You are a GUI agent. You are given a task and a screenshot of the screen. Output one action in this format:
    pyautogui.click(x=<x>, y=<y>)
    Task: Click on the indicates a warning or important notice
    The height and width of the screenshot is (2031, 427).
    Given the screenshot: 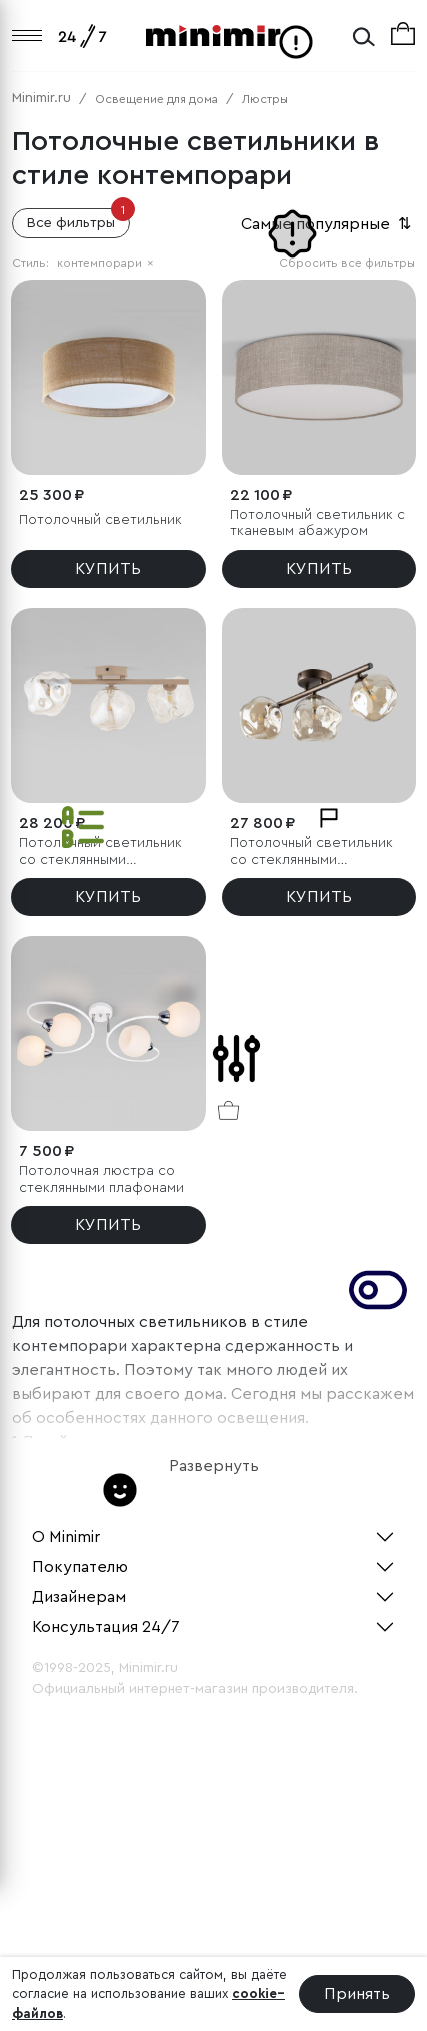 What is the action you would take?
    pyautogui.click(x=292, y=233)
    